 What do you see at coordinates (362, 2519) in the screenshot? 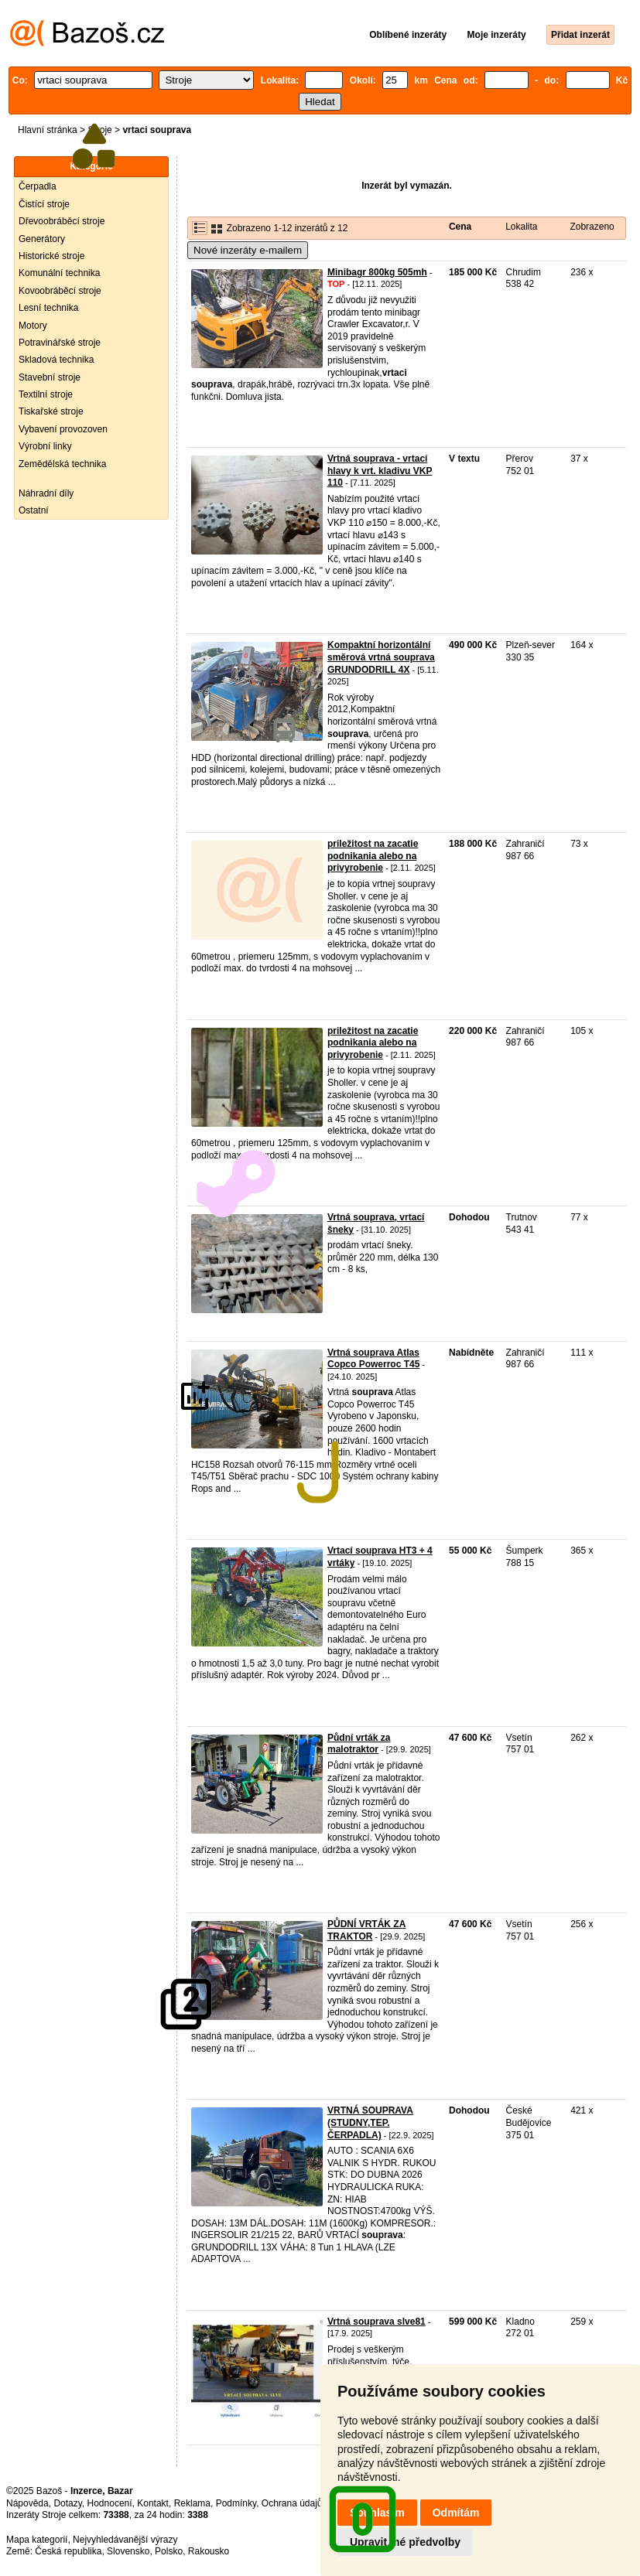
I see `indicates zero items or empty count` at bounding box center [362, 2519].